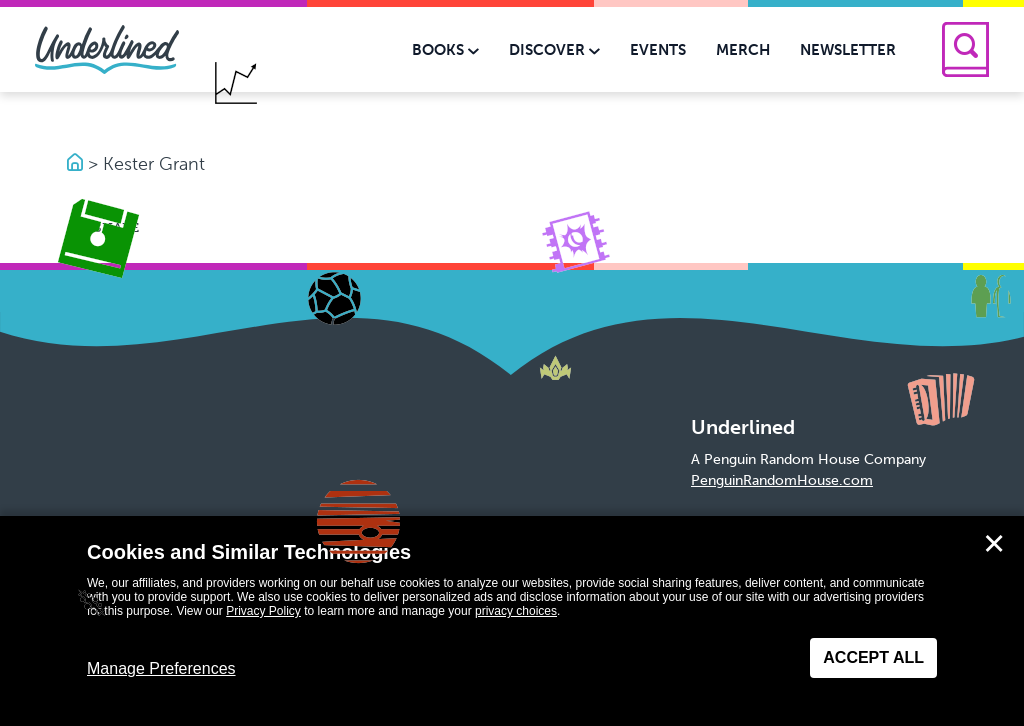  I want to click on indicates CPU or processor damage, so click(576, 242).